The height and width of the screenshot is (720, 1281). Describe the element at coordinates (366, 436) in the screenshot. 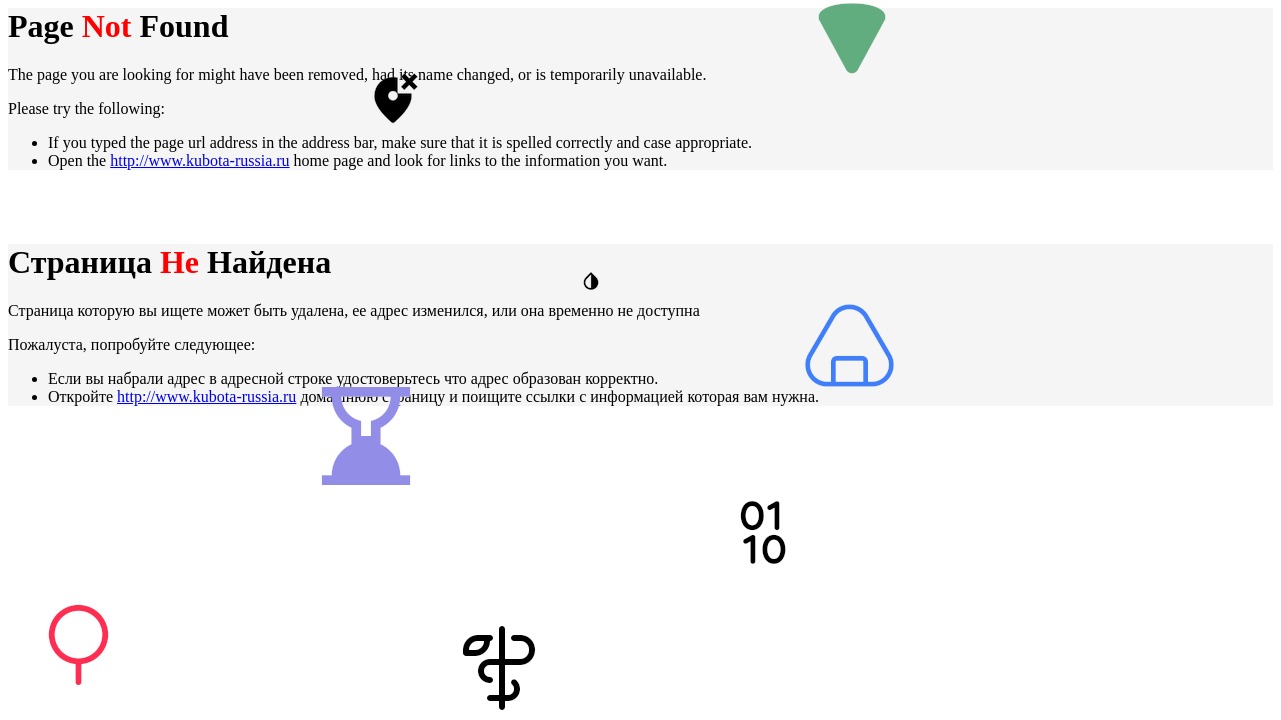

I see `indicates loading or processing in progress` at that location.